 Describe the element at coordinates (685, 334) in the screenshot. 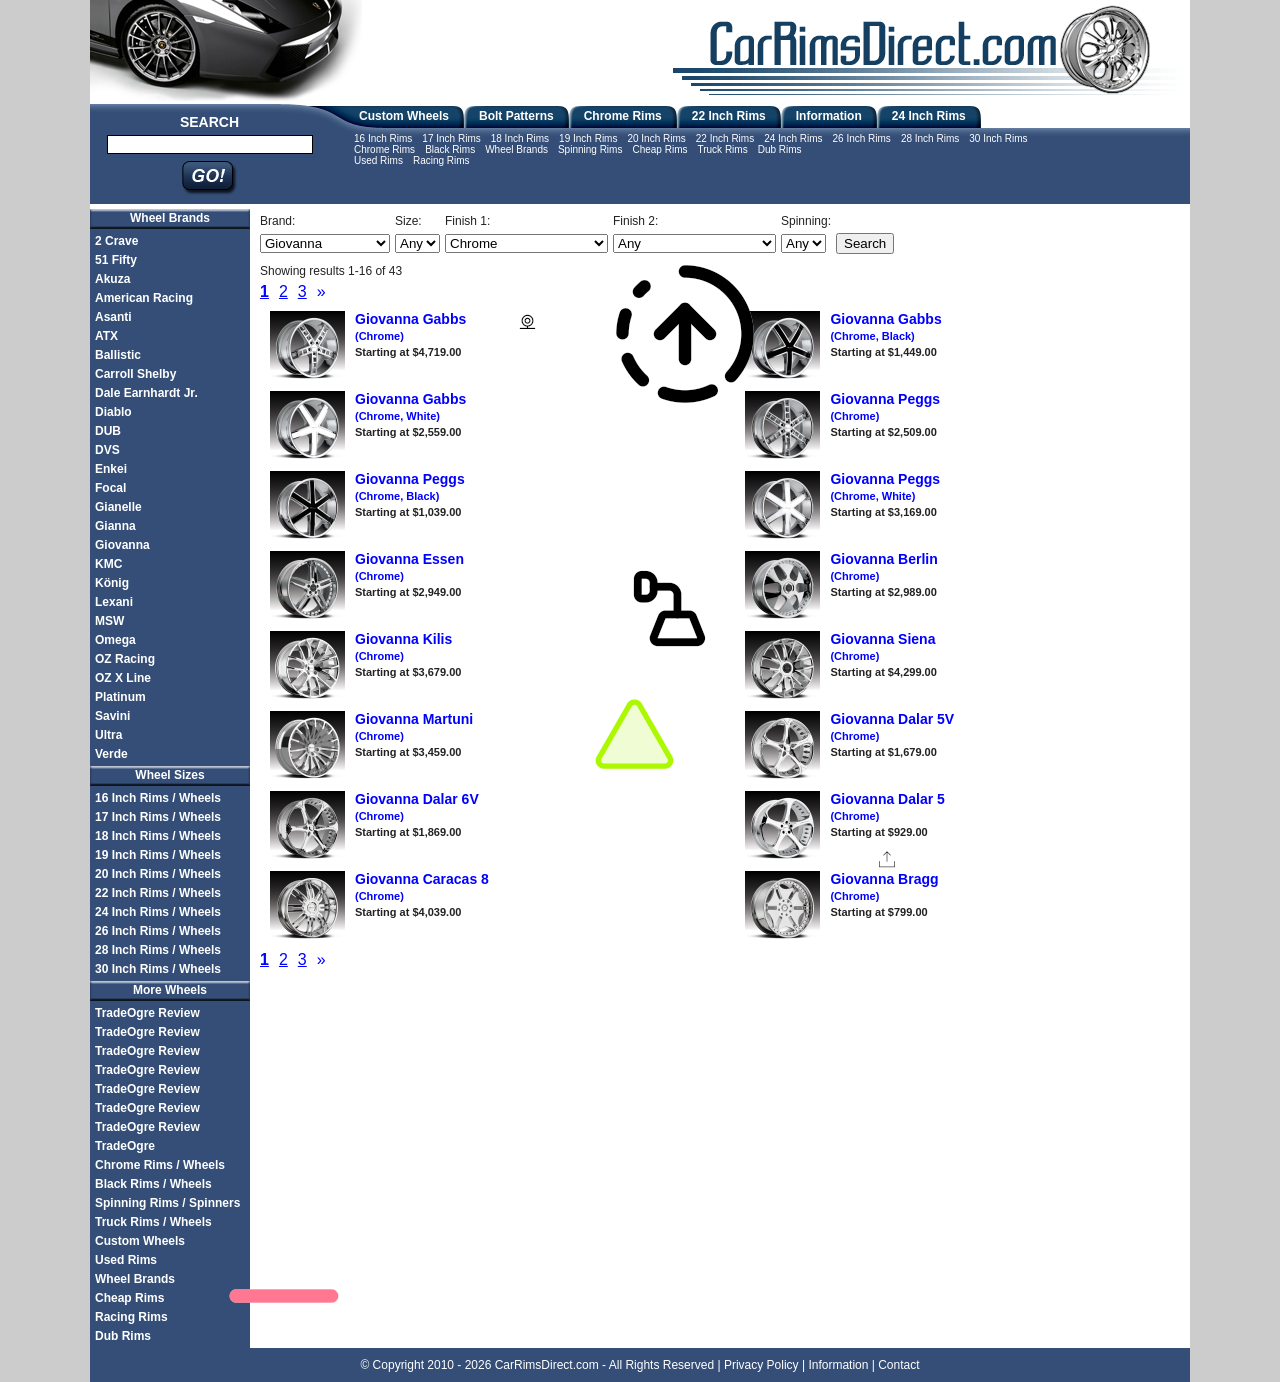

I see `upload in progress` at that location.